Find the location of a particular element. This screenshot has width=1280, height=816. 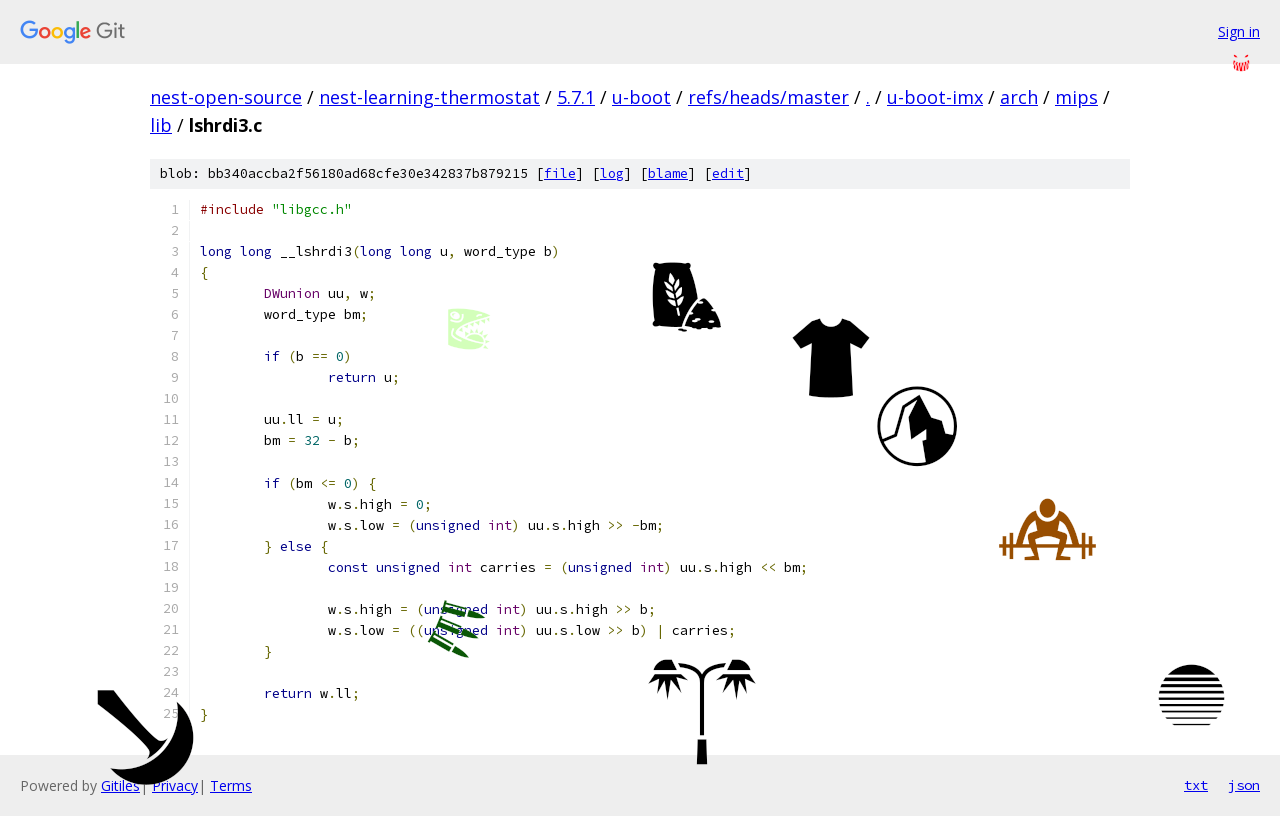

view helicoprion creature profile is located at coordinates (469, 329).